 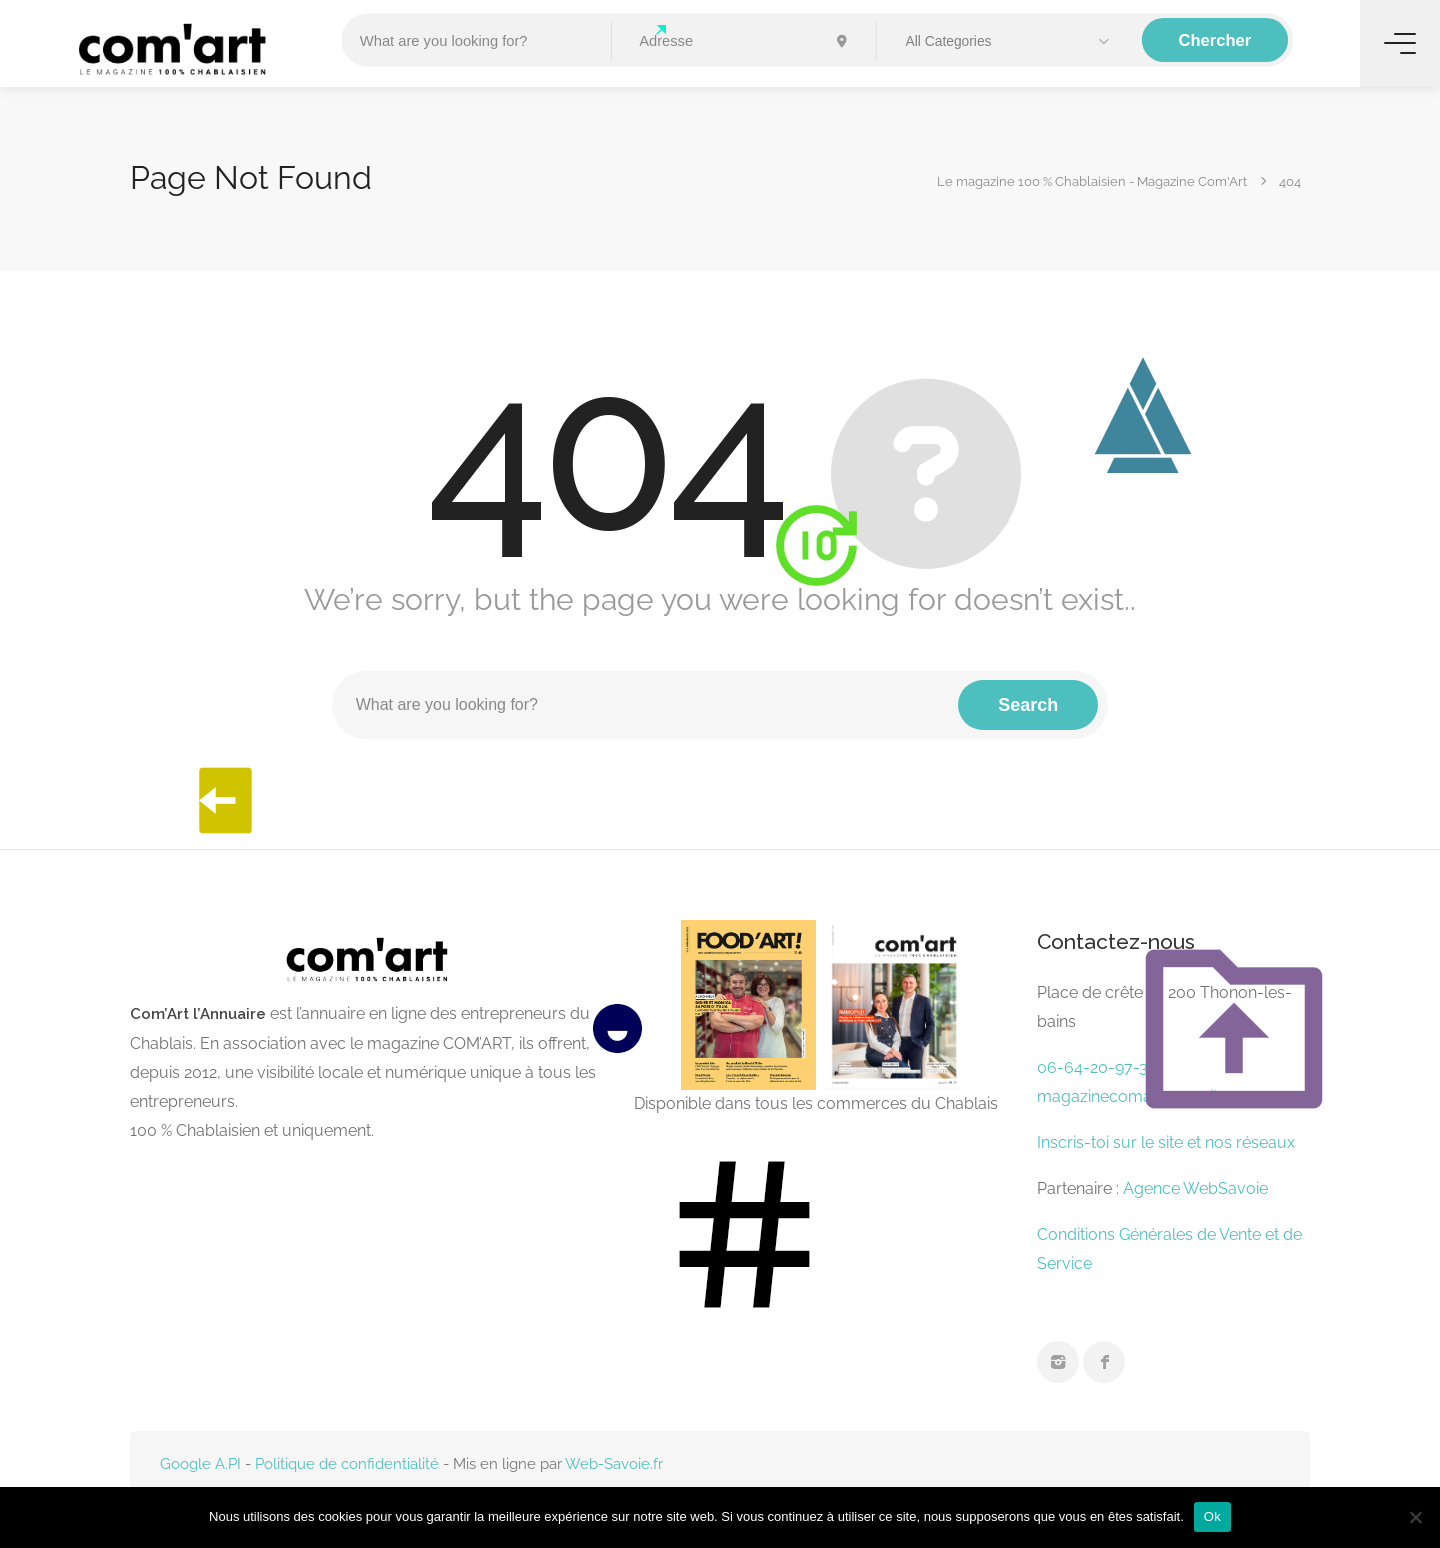 I want to click on open link in new tab or window, so click(x=661, y=30).